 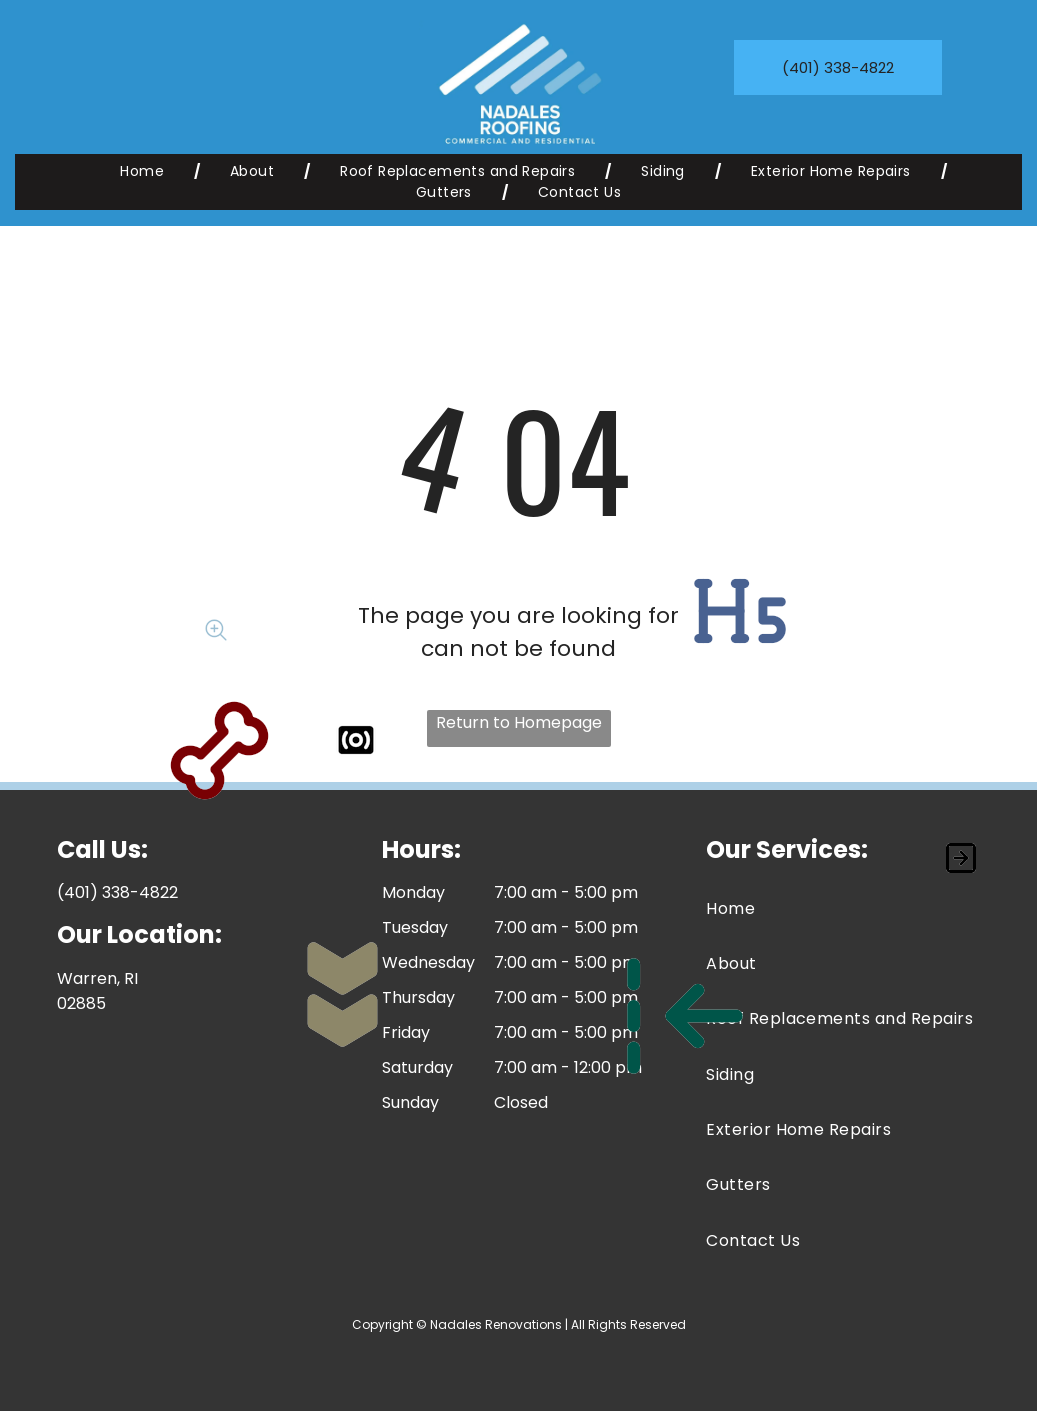 I want to click on view your earned badges or achievements, so click(x=342, y=994).